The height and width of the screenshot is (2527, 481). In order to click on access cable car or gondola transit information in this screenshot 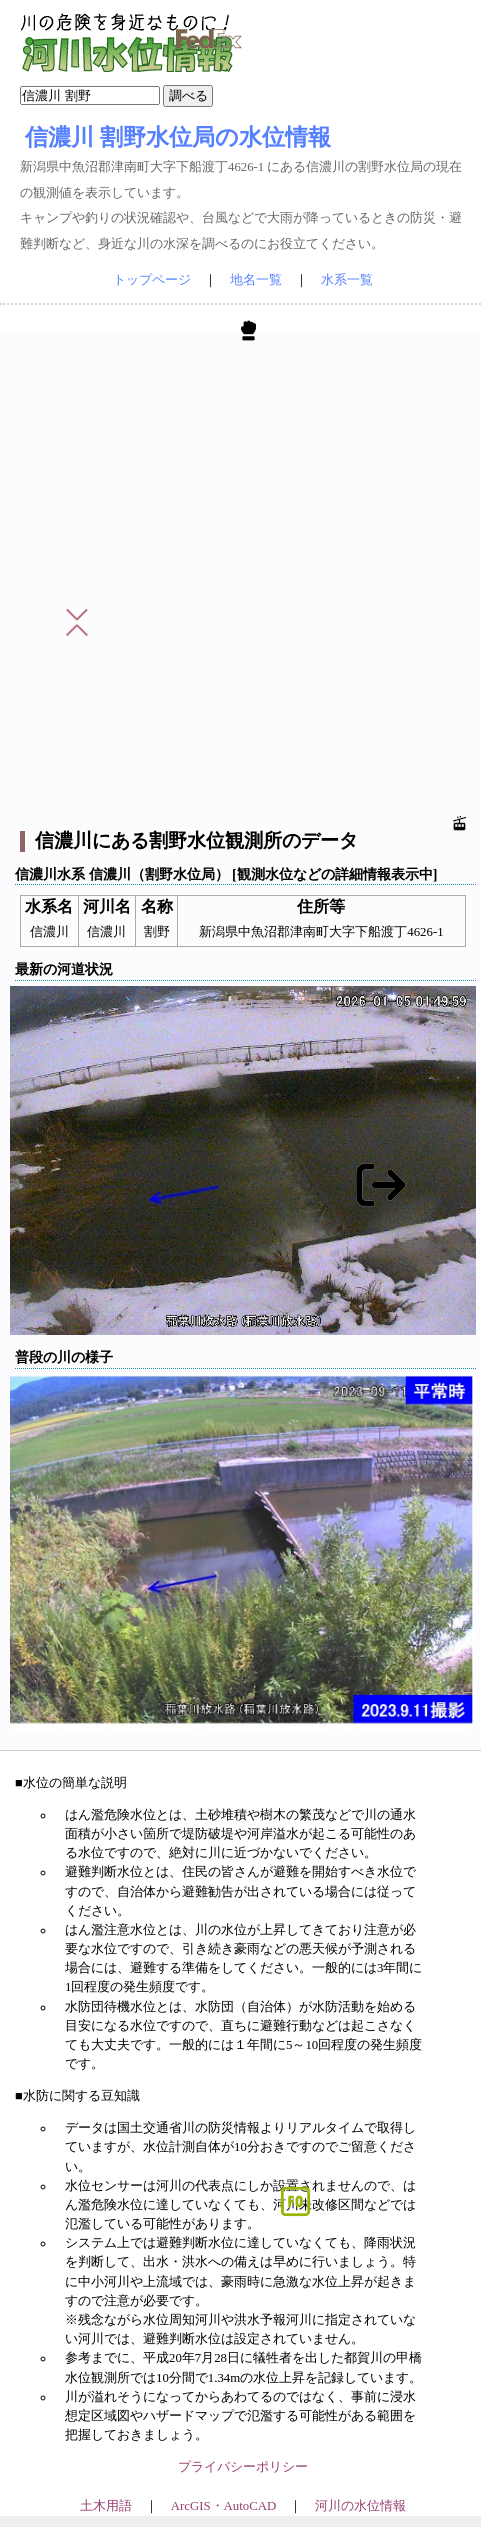, I will do `click(459, 823)`.